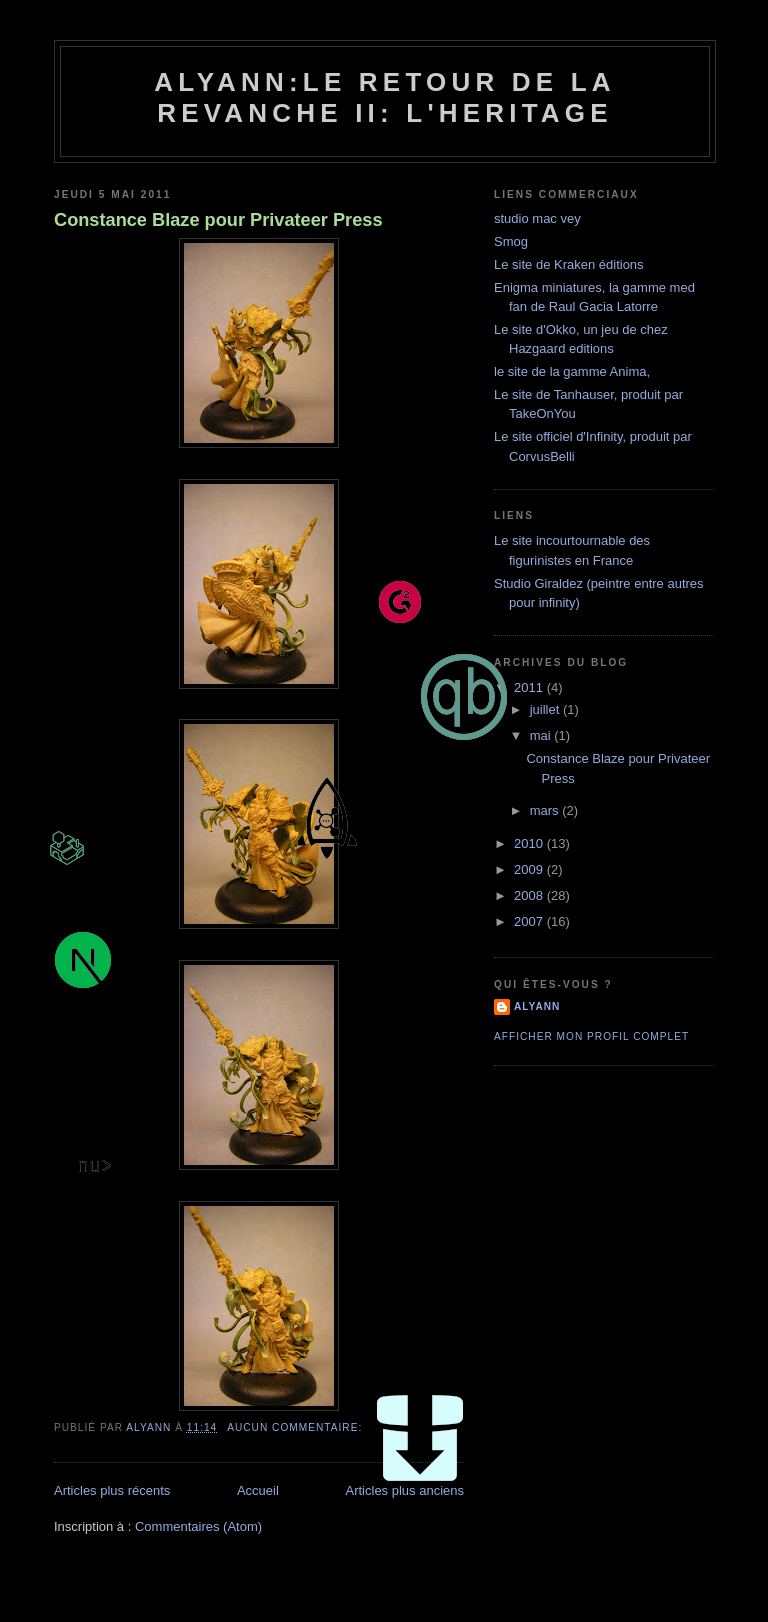 Image resolution: width=768 pixels, height=1622 pixels. I want to click on launch minetest game, so click(67, 848).